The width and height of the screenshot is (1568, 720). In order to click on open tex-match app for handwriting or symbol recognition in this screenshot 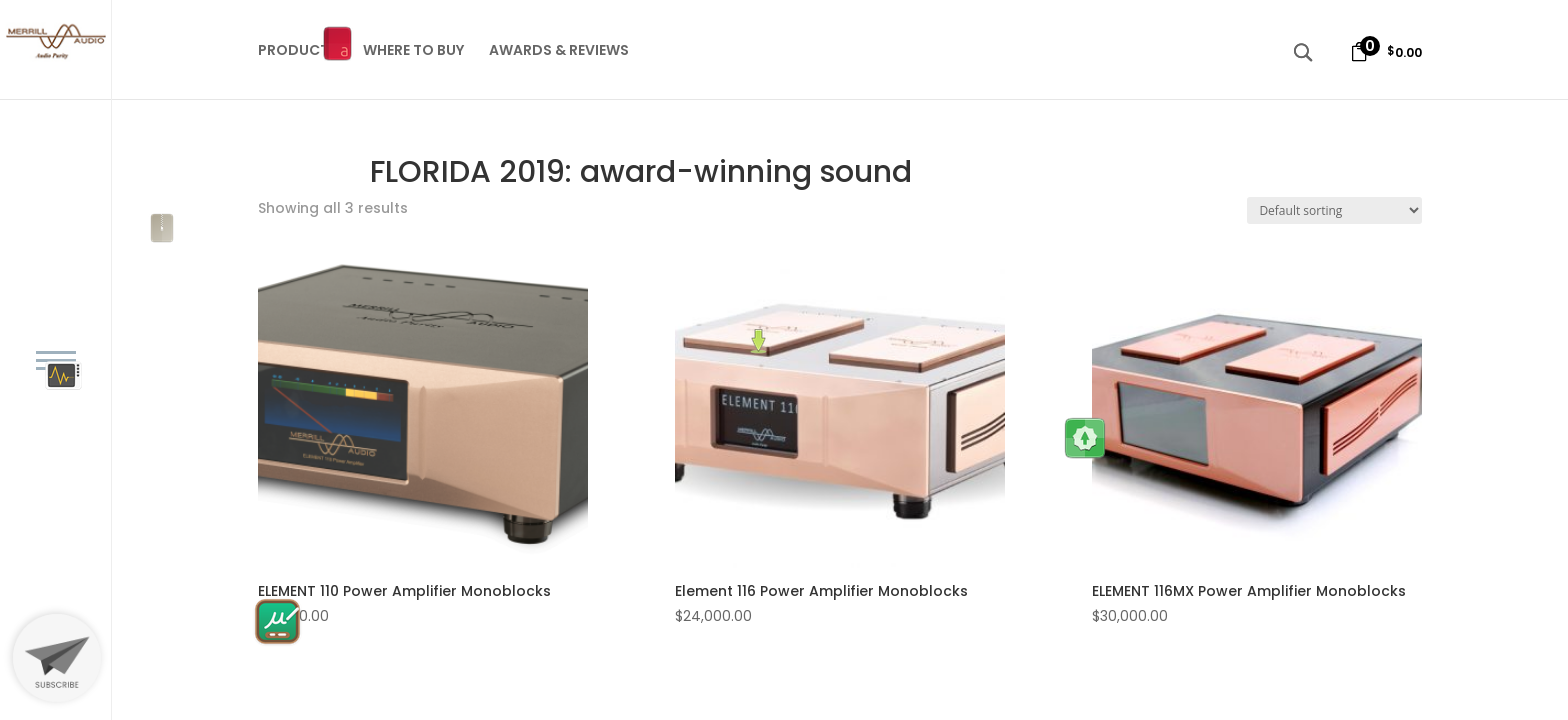, I will do `click(277, 621)`.